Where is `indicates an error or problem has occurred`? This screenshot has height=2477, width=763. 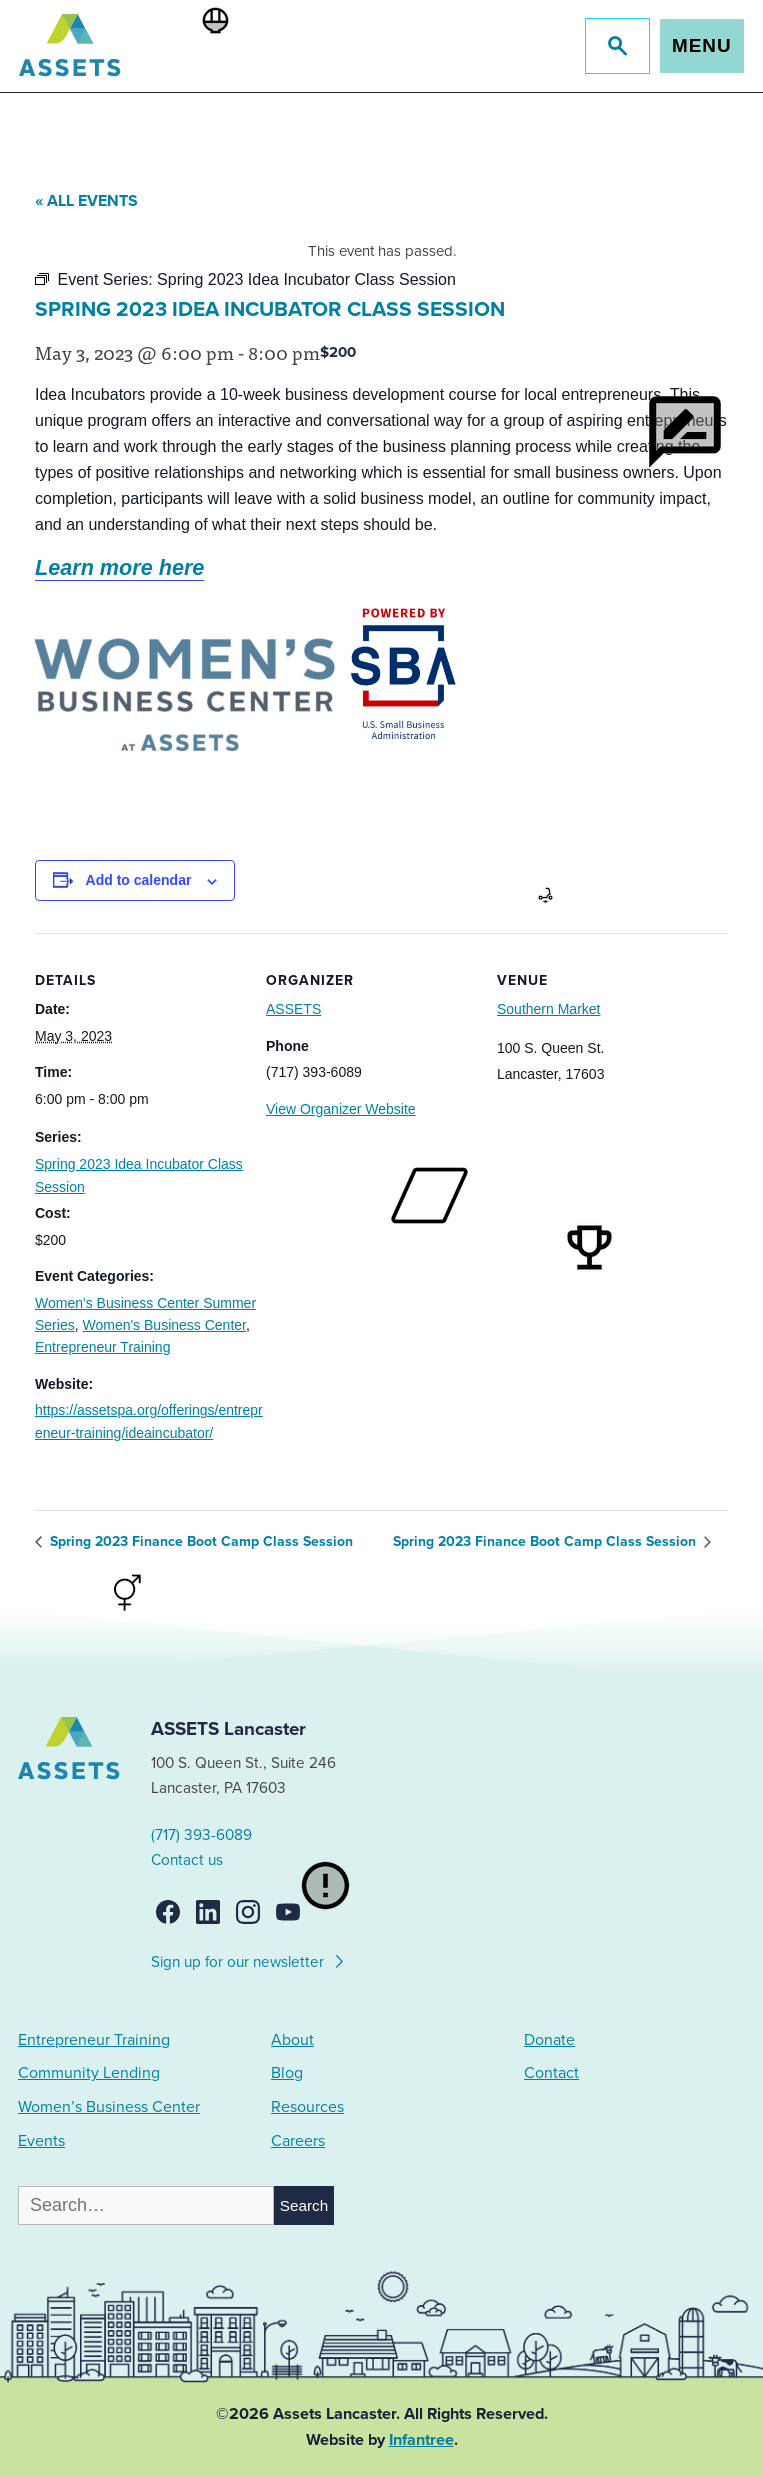 indicates an error or problem has occurred is located at coordinates (325, 1885).